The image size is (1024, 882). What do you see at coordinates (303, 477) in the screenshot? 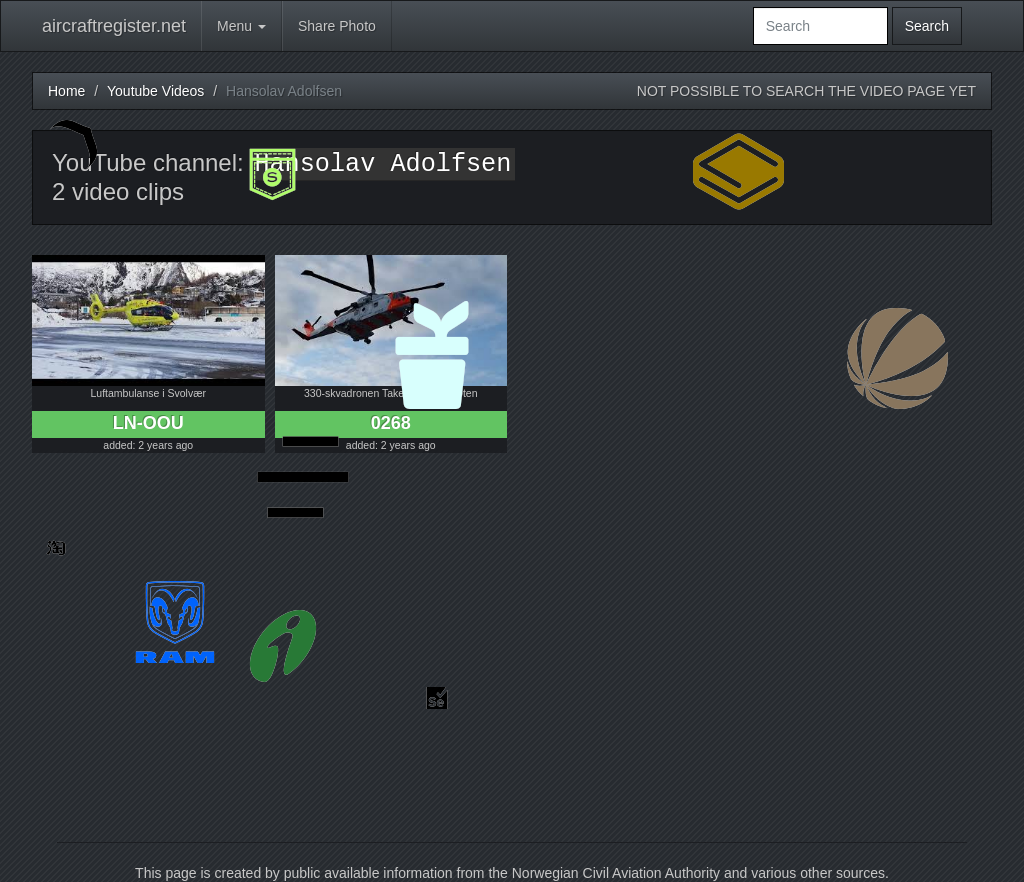
I see `open navigation menu` at bounding box center [303, 477].